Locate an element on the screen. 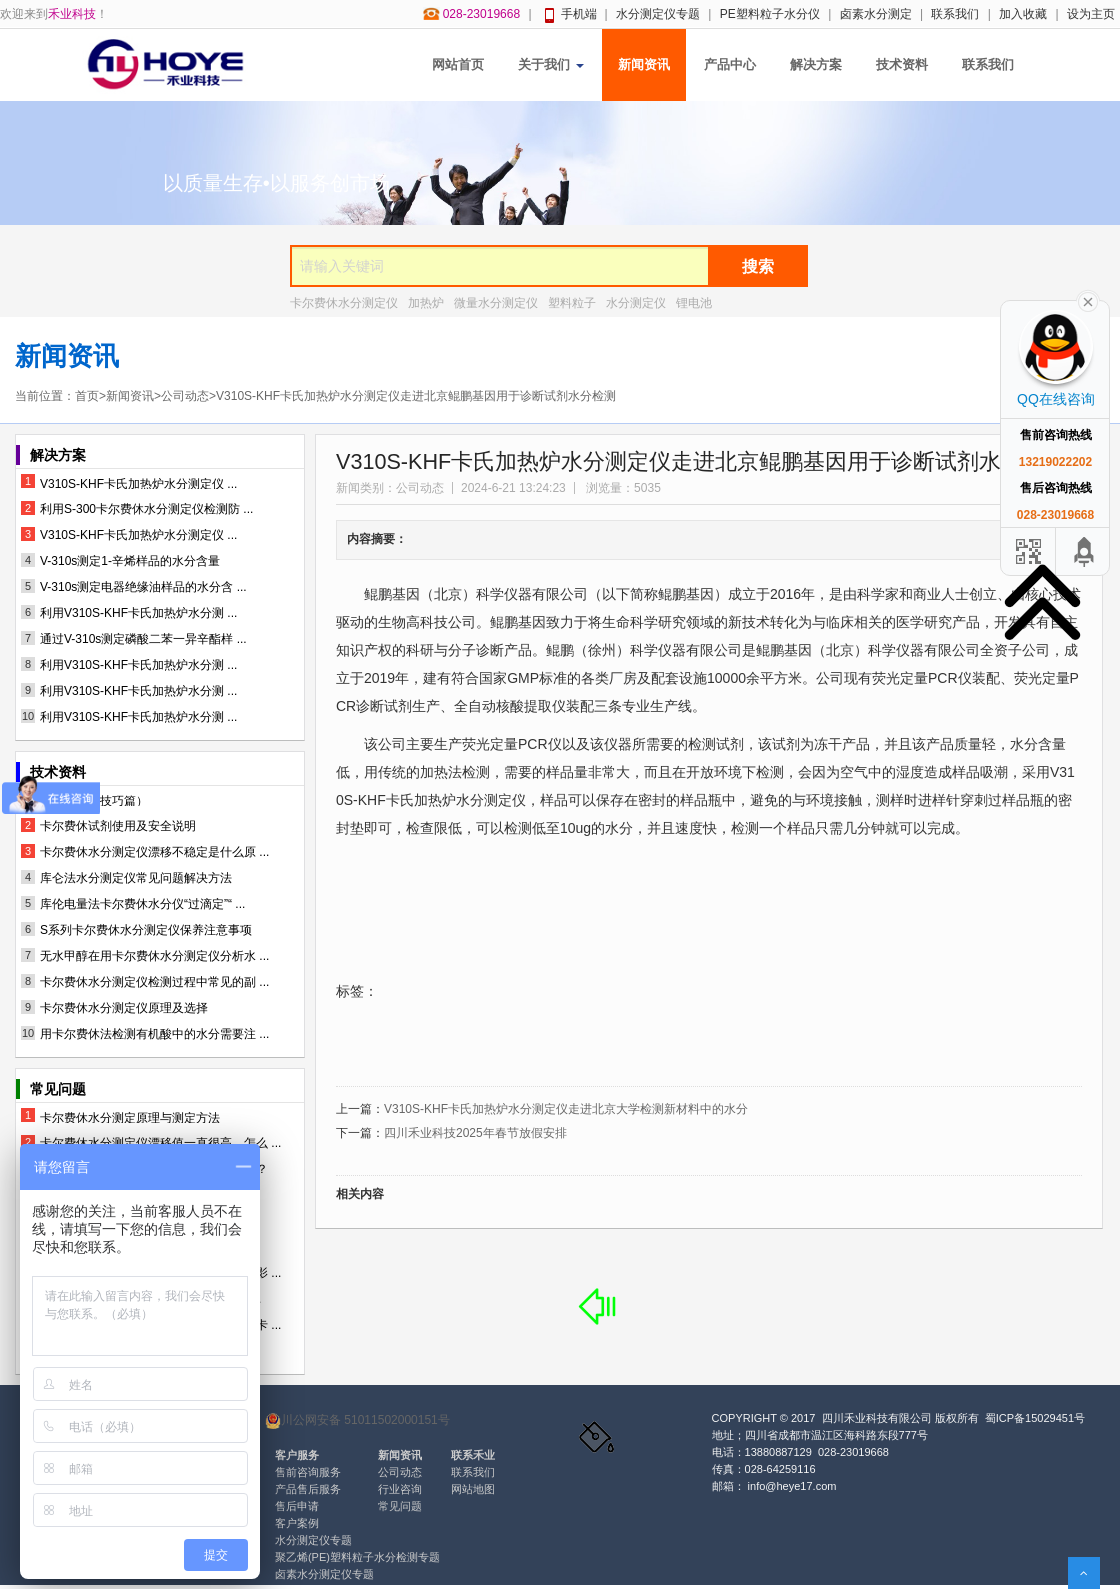 This screenshot has width=1120, height=1589. go back to the beginning is located at coordinates (598, 1306).